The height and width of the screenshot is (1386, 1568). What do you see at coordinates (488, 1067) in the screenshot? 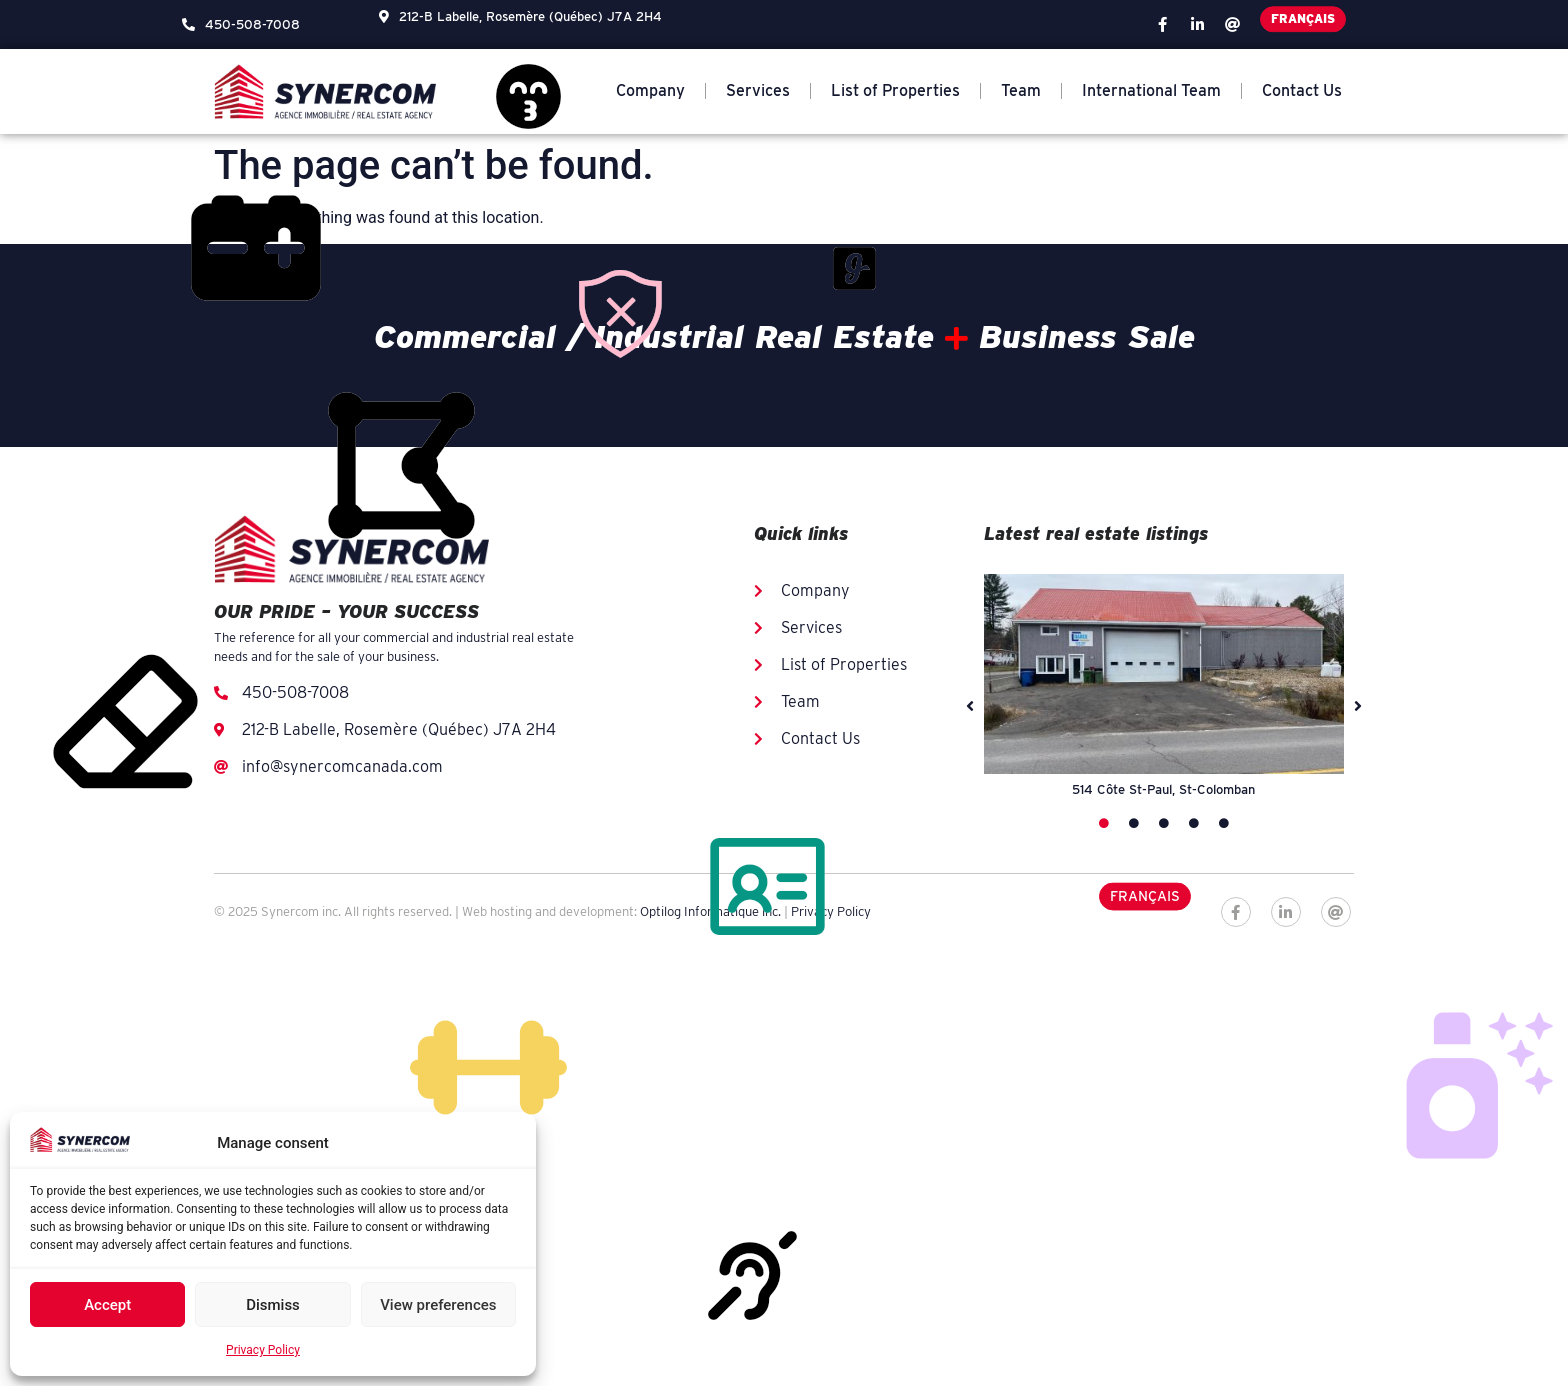
I see `access fitness or workout features` at bounding box center [488, 1067].